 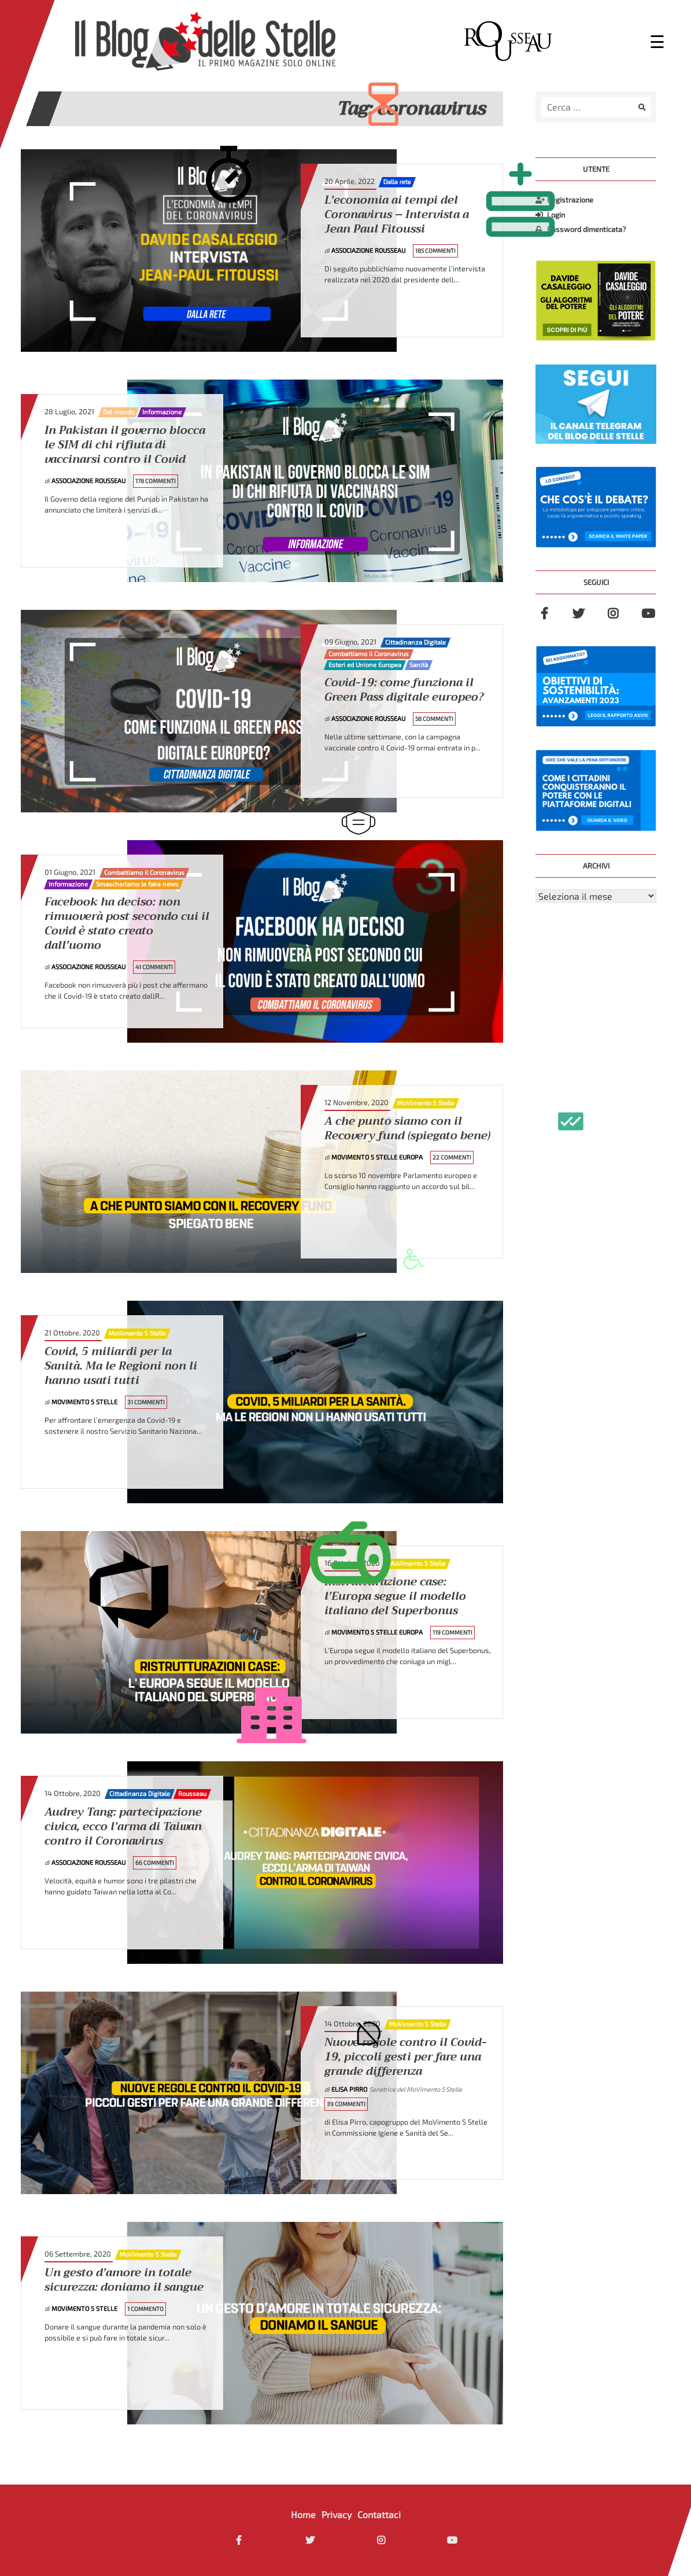 What do you see at coordinates (350, 1556) in the screenshot?
I see `view activity log or history` at bounding box center [350, 1556].